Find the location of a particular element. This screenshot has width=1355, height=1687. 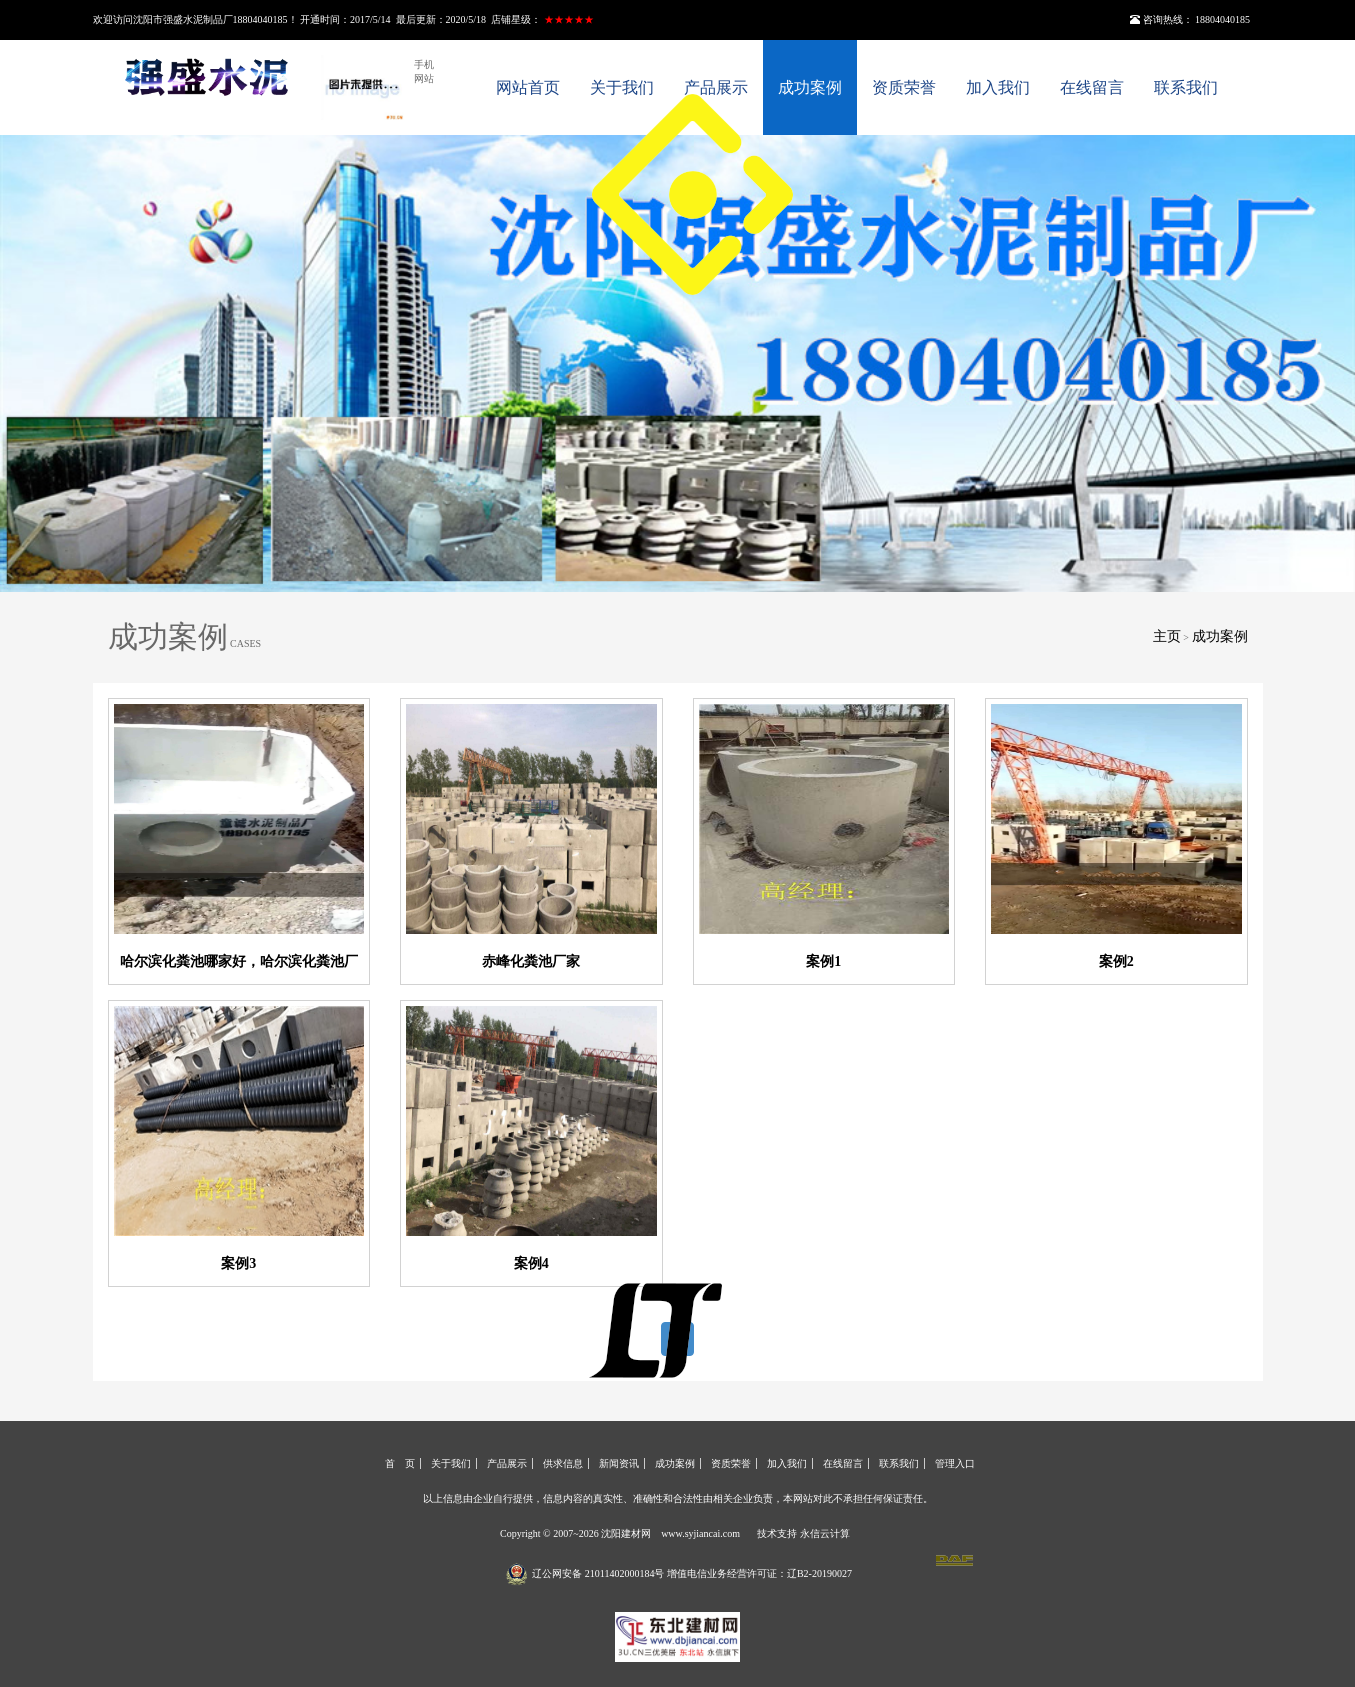

DAF Trucks company logo is located at coordinates (954, 1560).